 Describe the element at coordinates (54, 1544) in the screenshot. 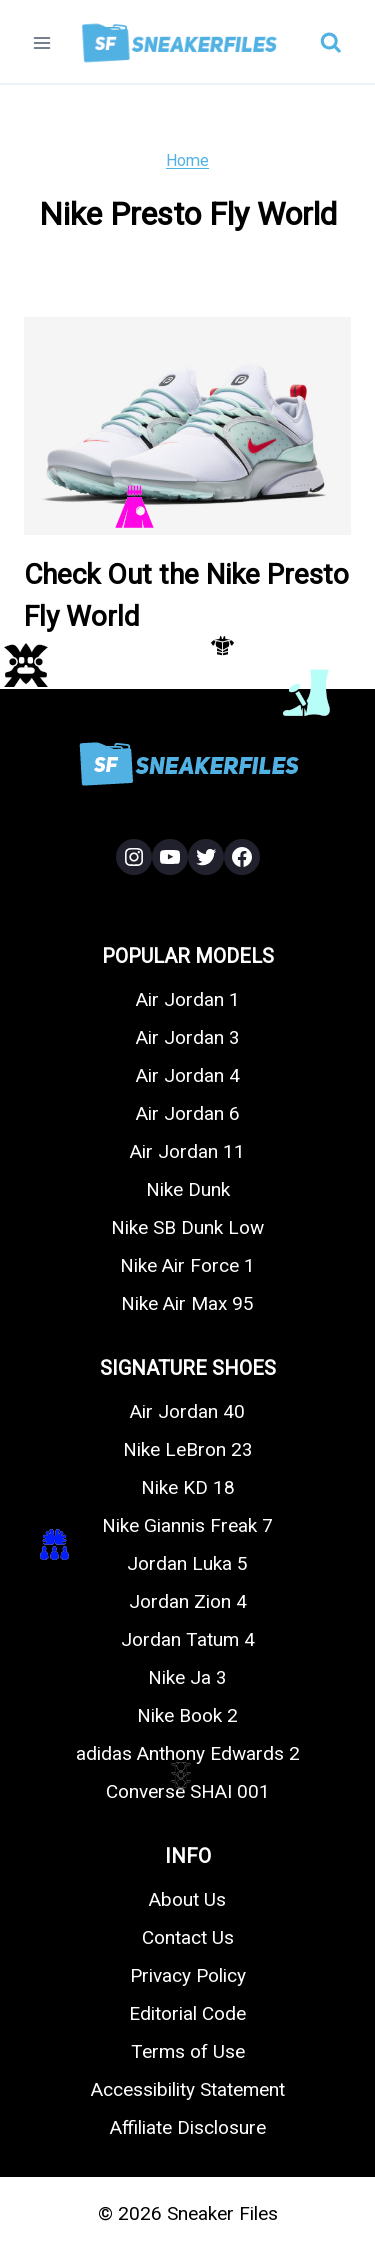

I see `access collaborative brainstorming features` at that location.